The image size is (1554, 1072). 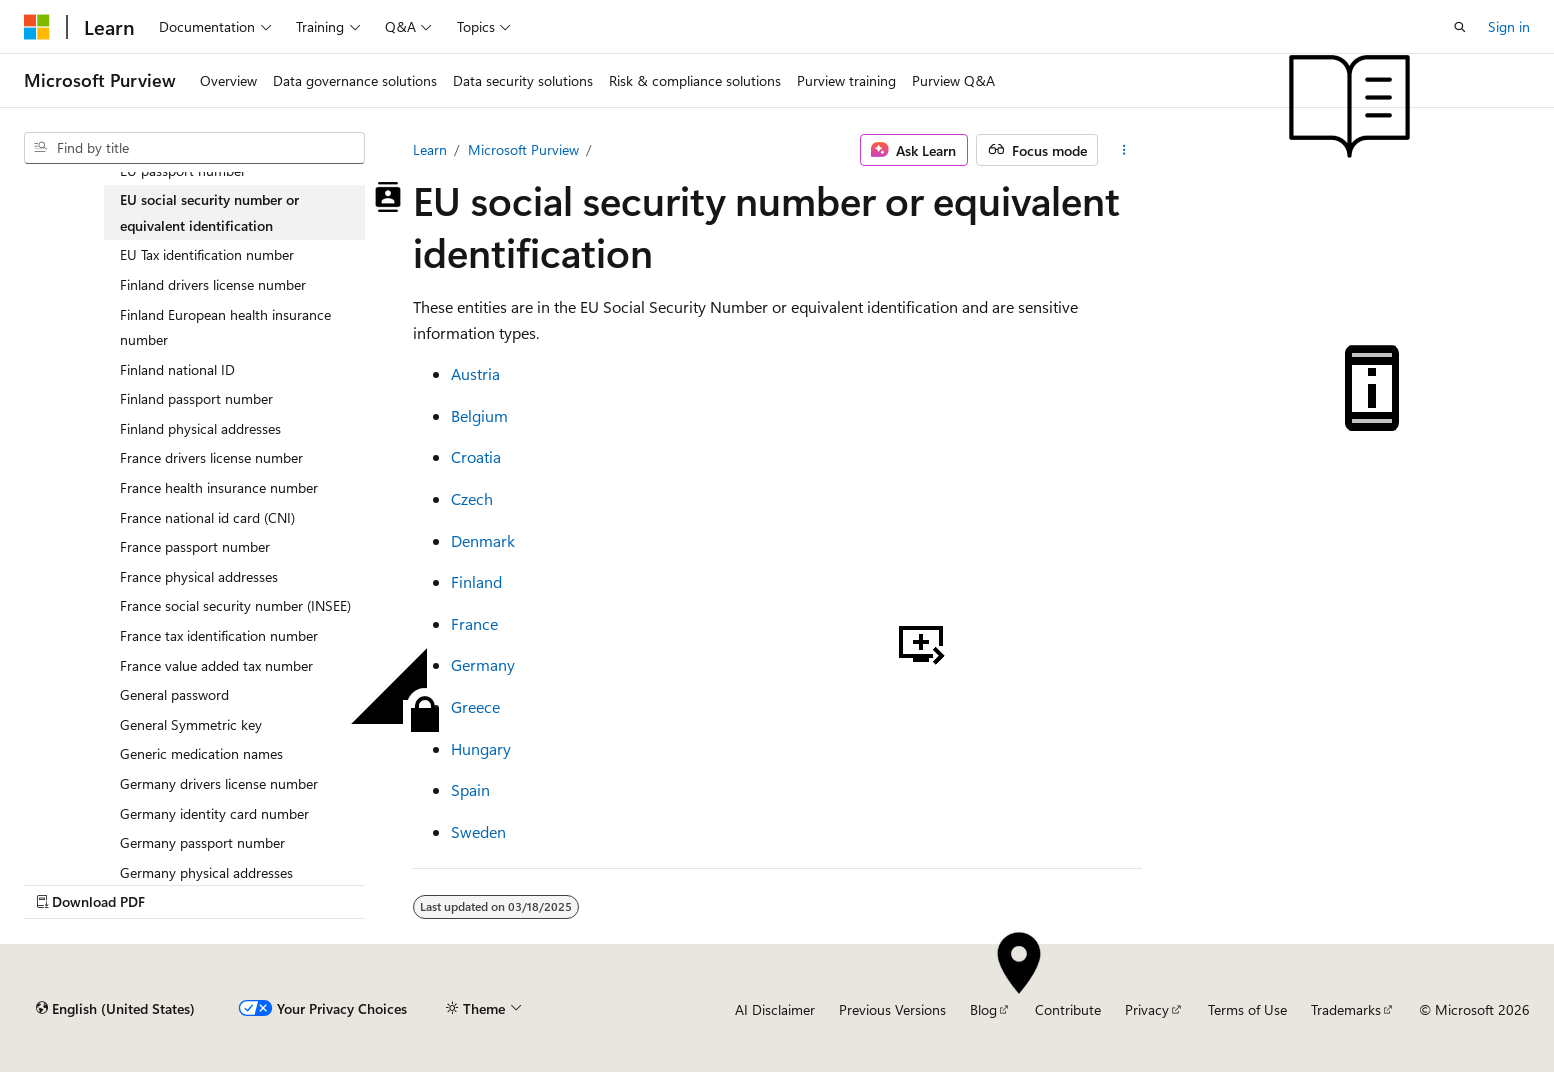 What do you see at coordinates (1372, 388) in the screenshot?
I see `view device information` at bounding box center [1372, 388].